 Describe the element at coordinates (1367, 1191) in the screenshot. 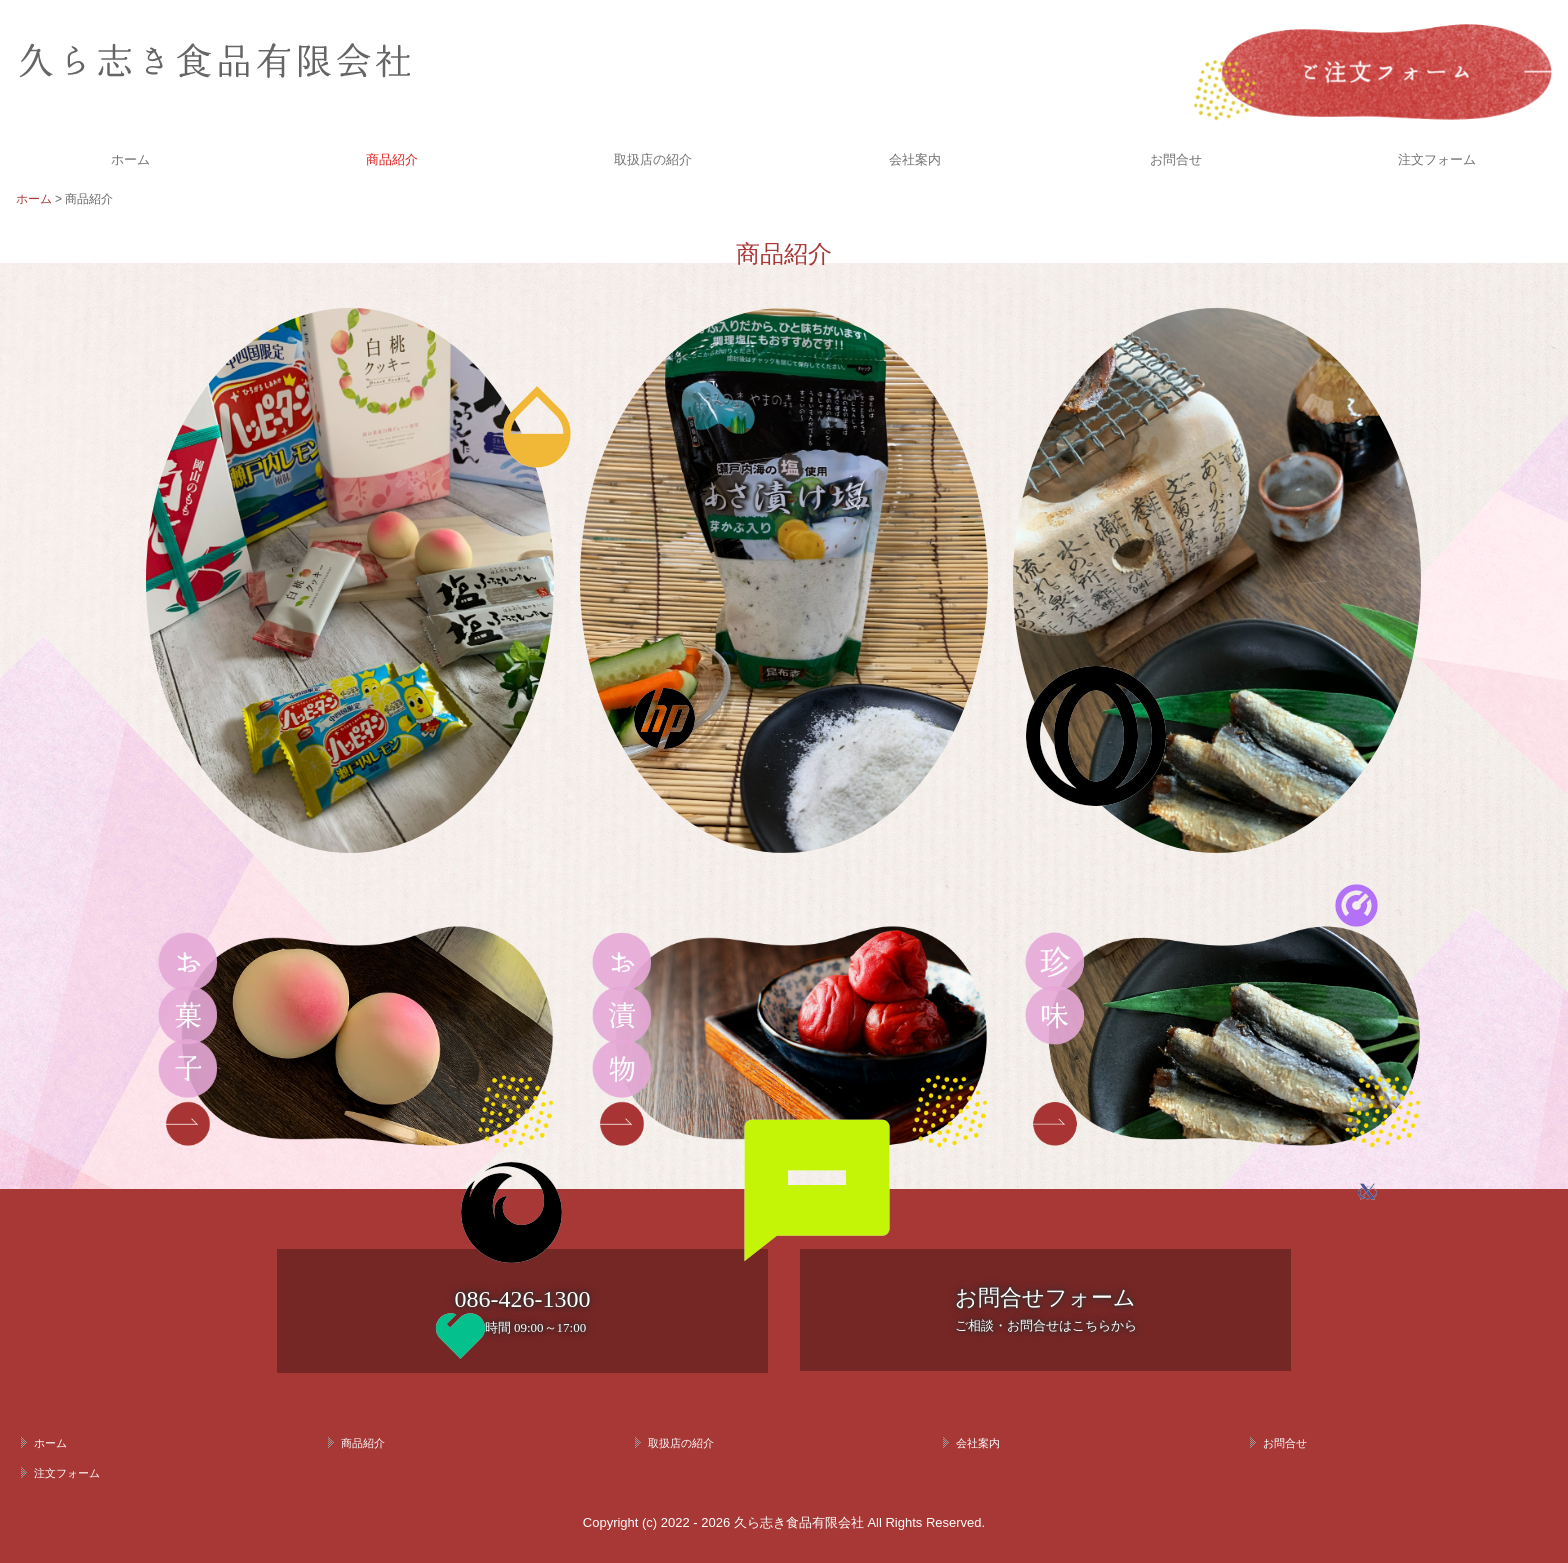

I see `link to X.Org Foundation website` at that location.